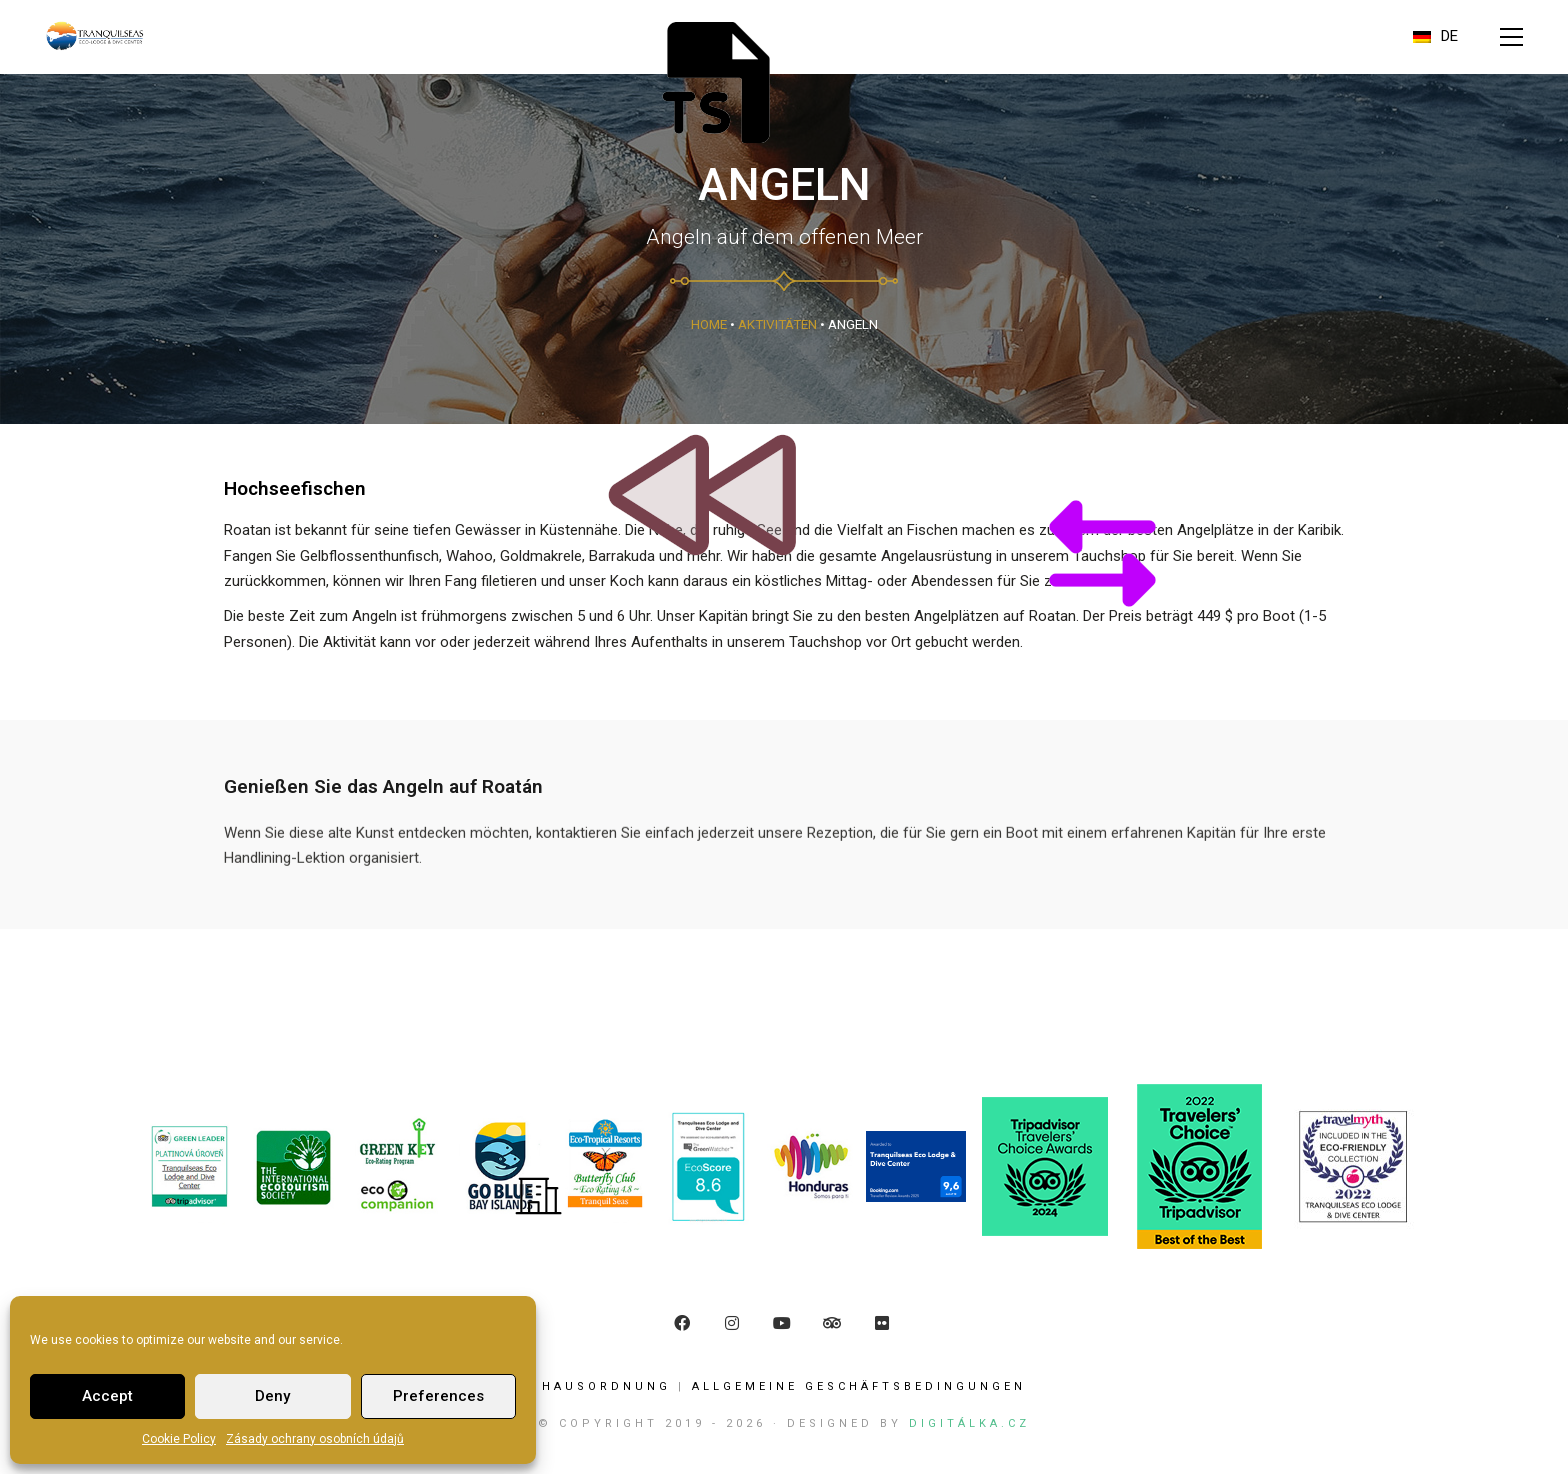 This screenshot has width=1568, height=1474. I want to click on resize or adjust width horizontally, so click(1102, 553).